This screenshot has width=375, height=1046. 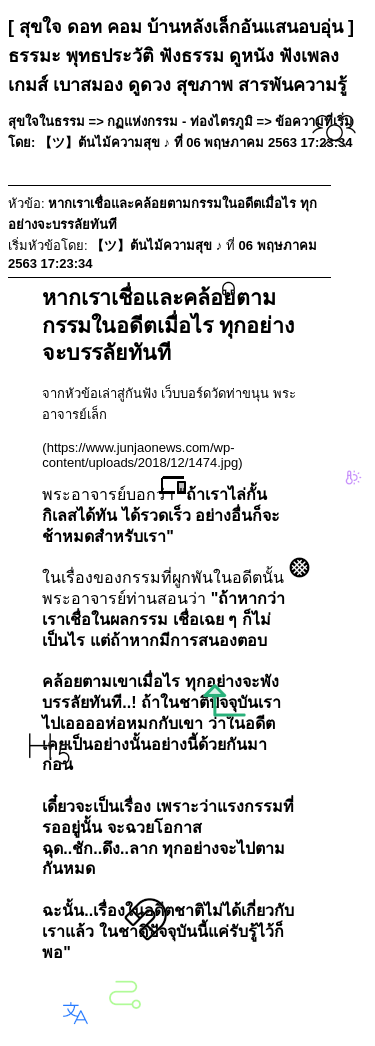 I want to click on translate text to another language, so click(x=74, y=1013).